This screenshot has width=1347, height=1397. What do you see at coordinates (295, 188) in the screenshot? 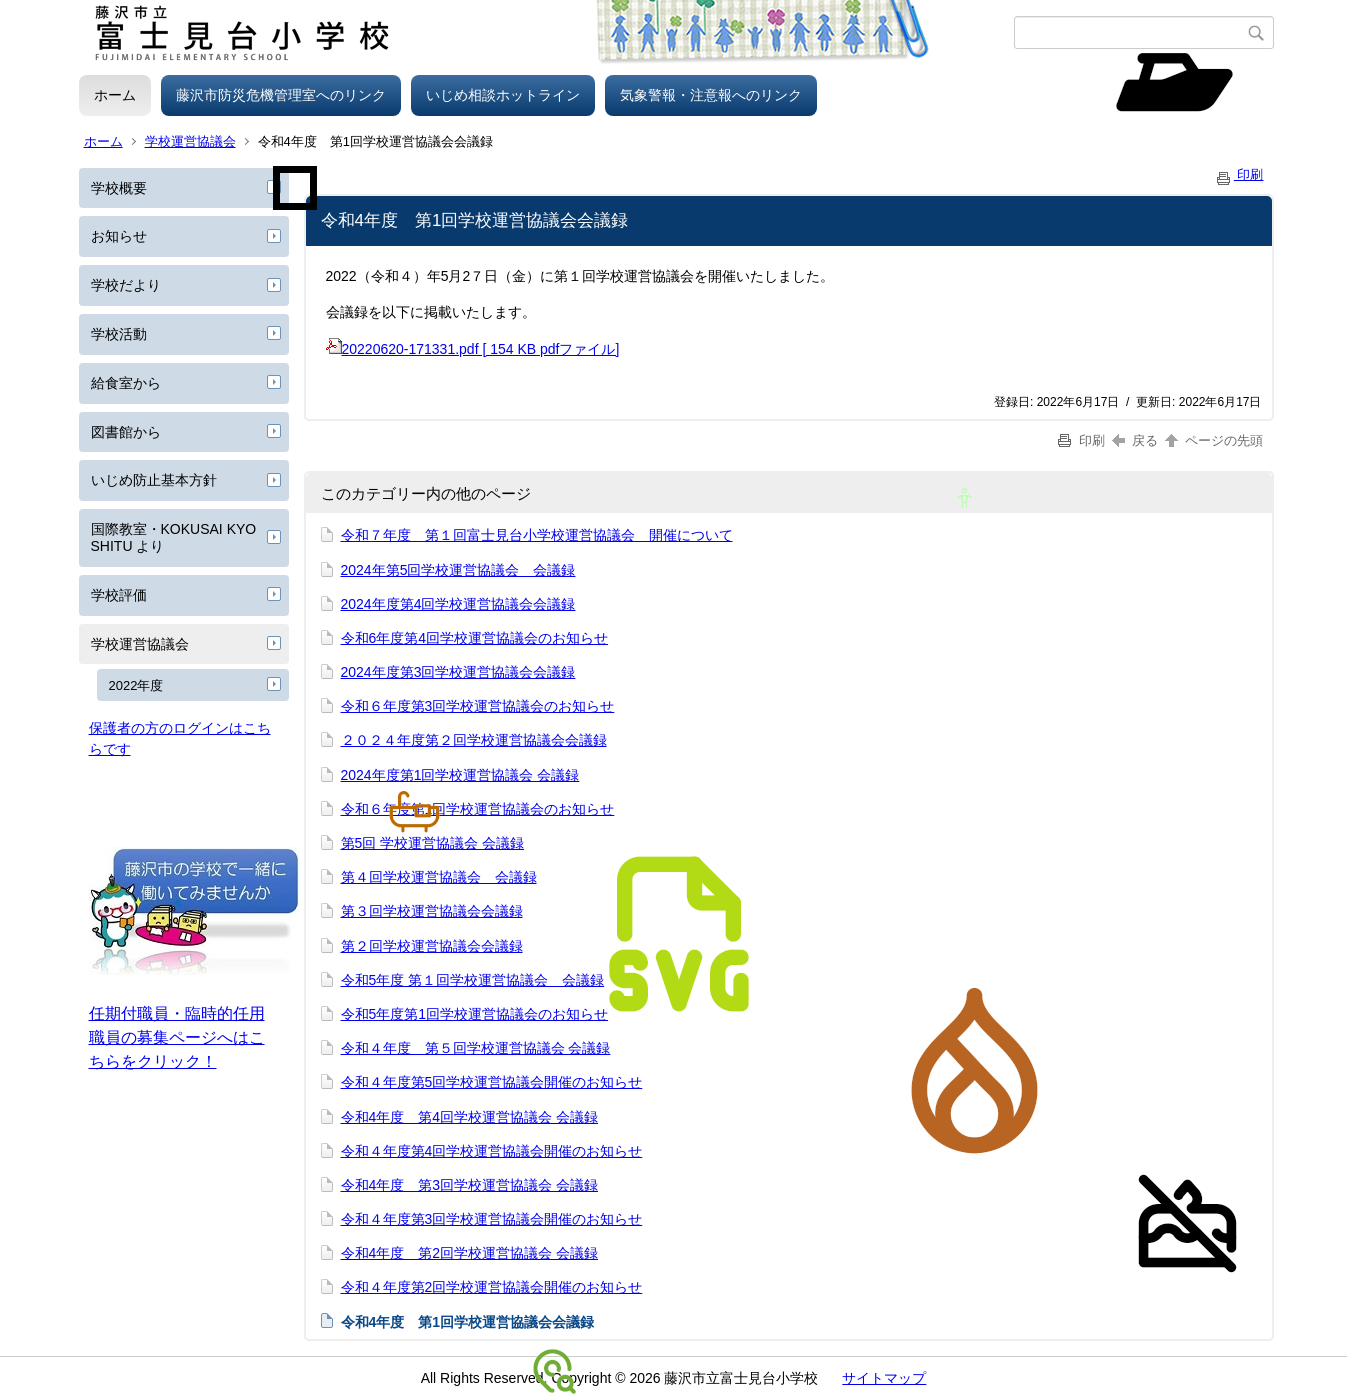
I see `stop media playback` at bounding box center [295, 188].